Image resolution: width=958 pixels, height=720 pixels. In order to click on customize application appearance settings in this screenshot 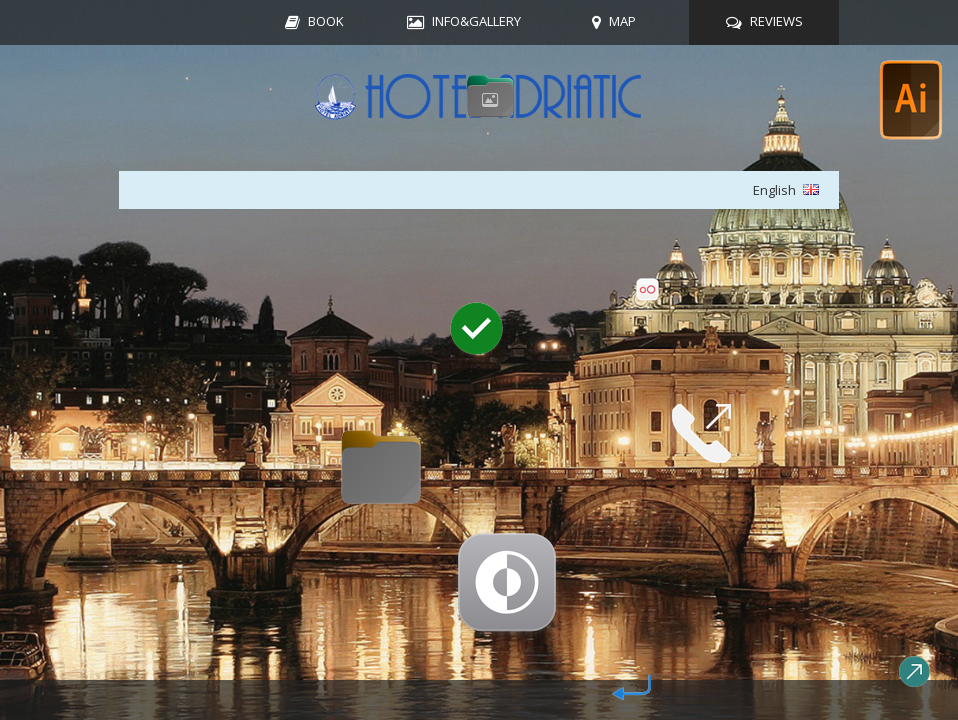, I will do `click(507, 584)`.